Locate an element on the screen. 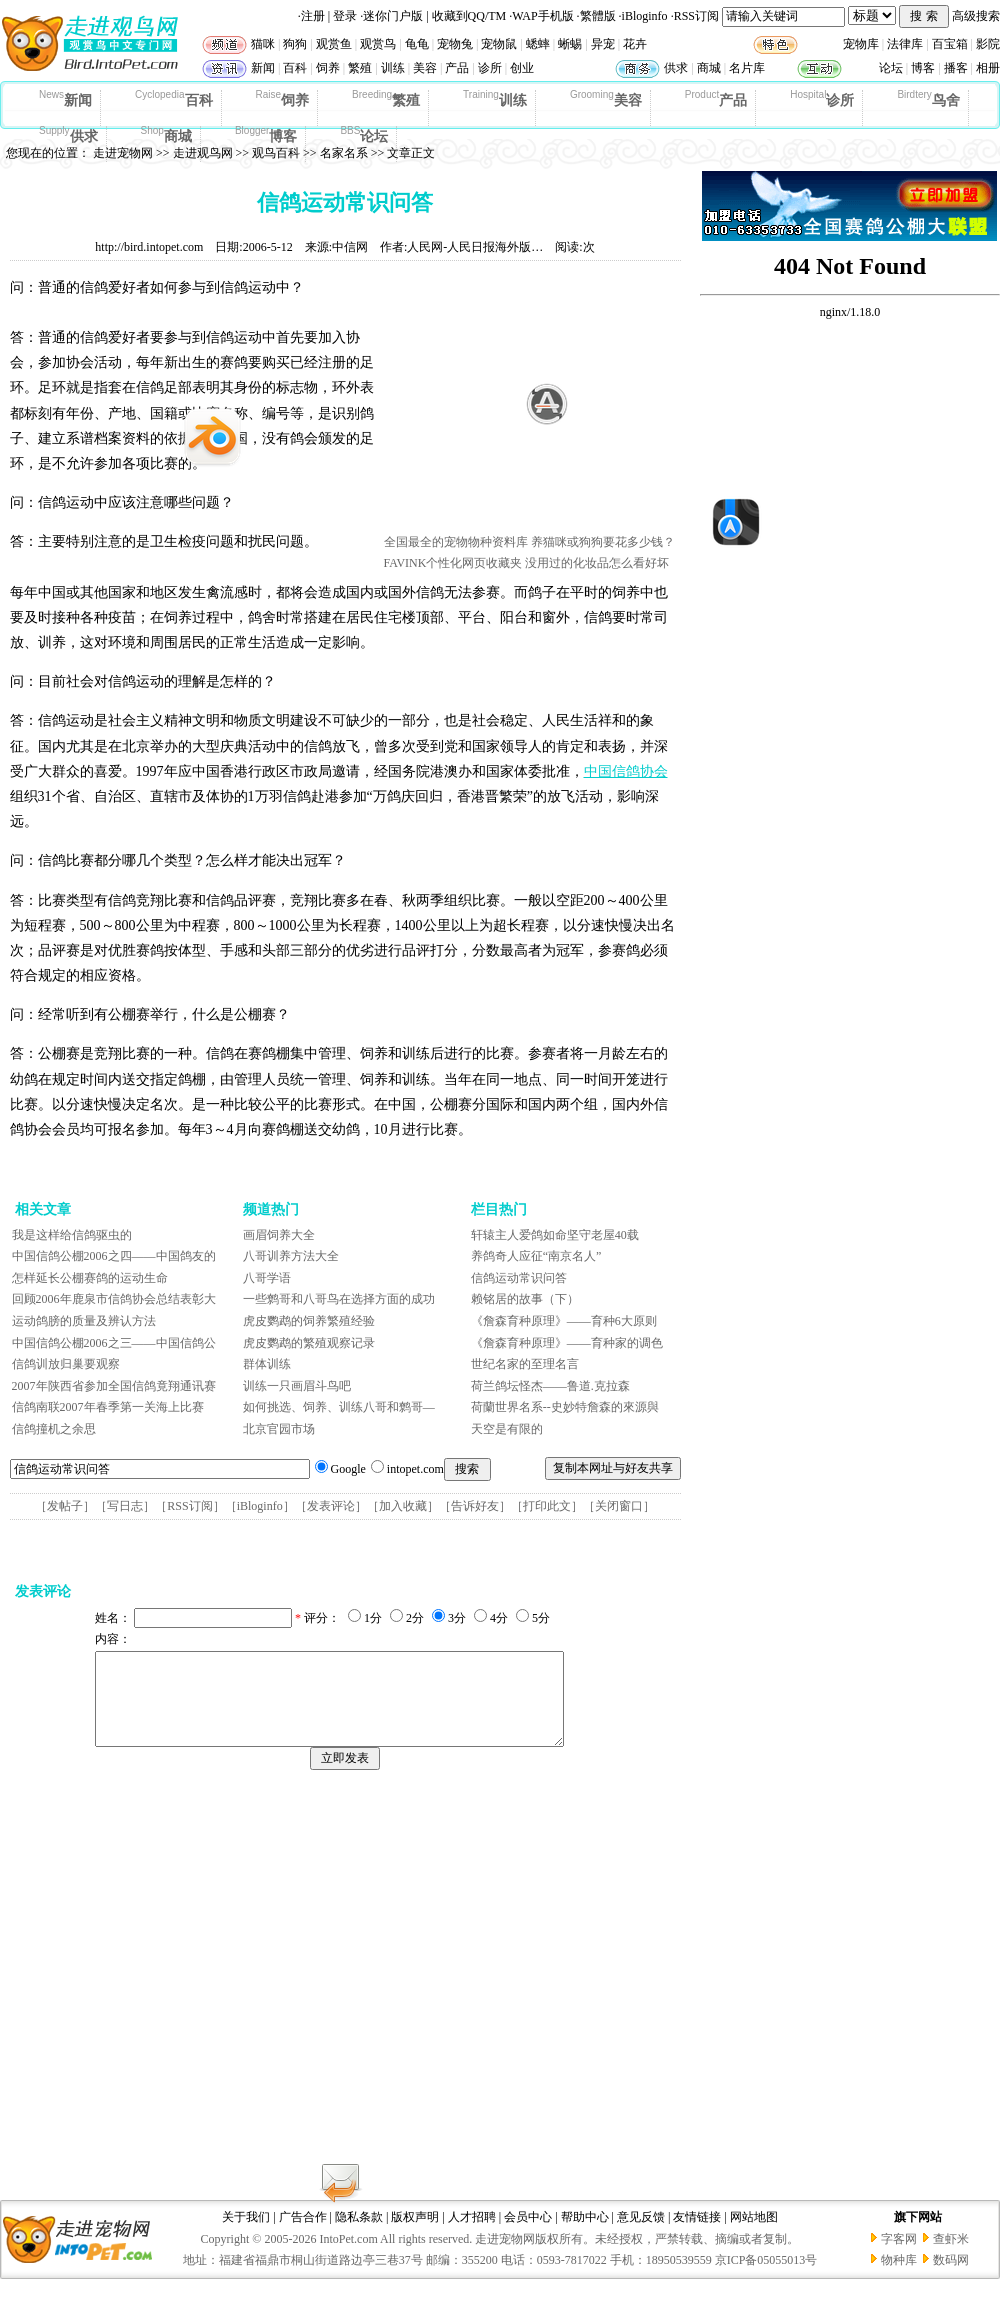 This screenshot has width=1000, height=2302. reply to the sender of this email is located at coordinates (340, 2179).